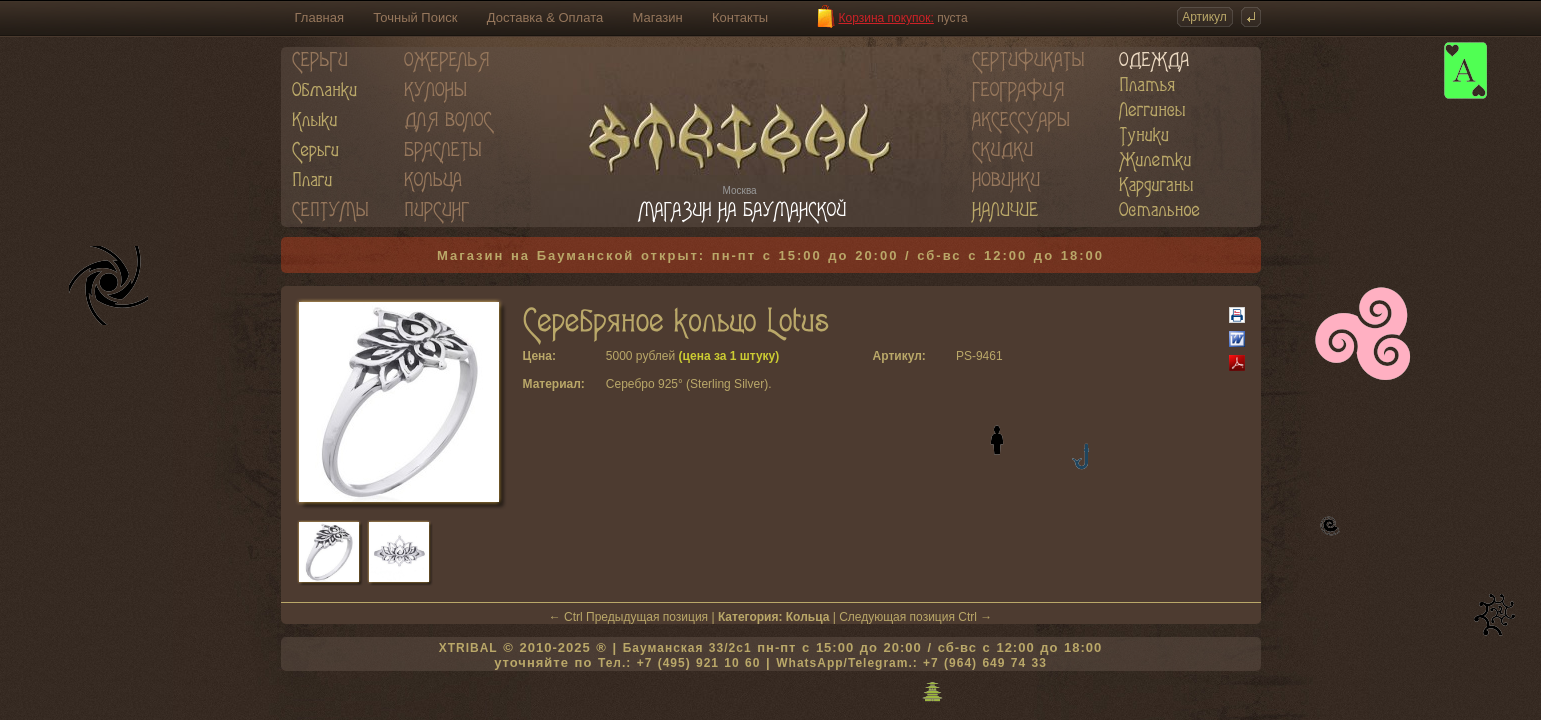 The image size is (1541, 720). I want to click on view your profile, so click(997, 440).